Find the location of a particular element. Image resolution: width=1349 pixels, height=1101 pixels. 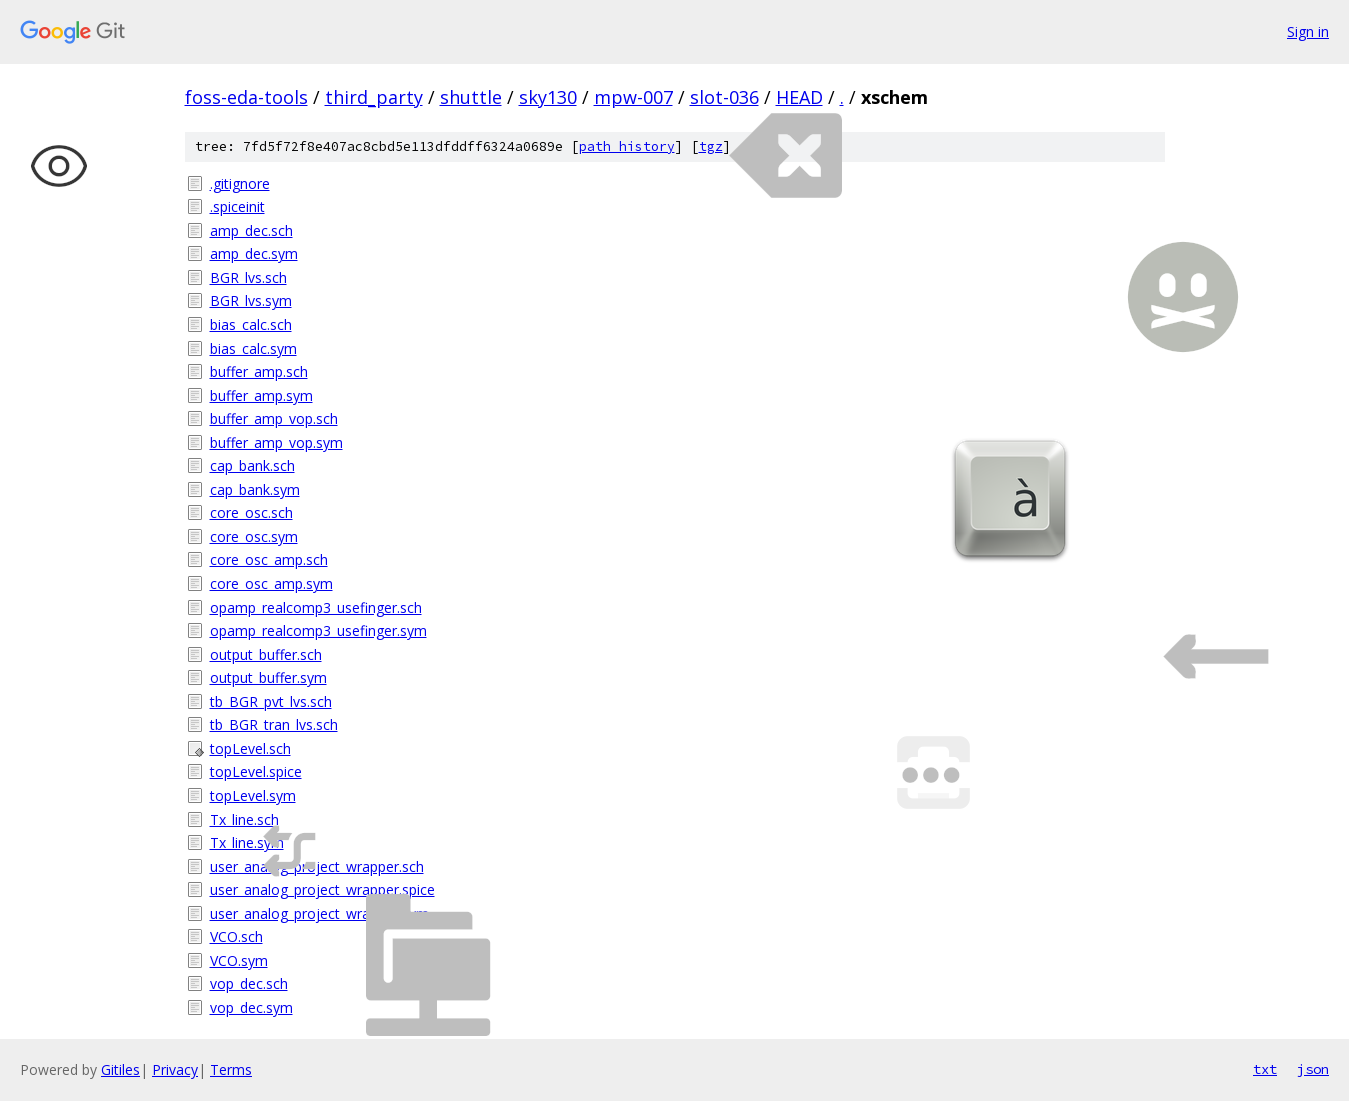

clear or remove a tag is located at coordinates (785, 155).